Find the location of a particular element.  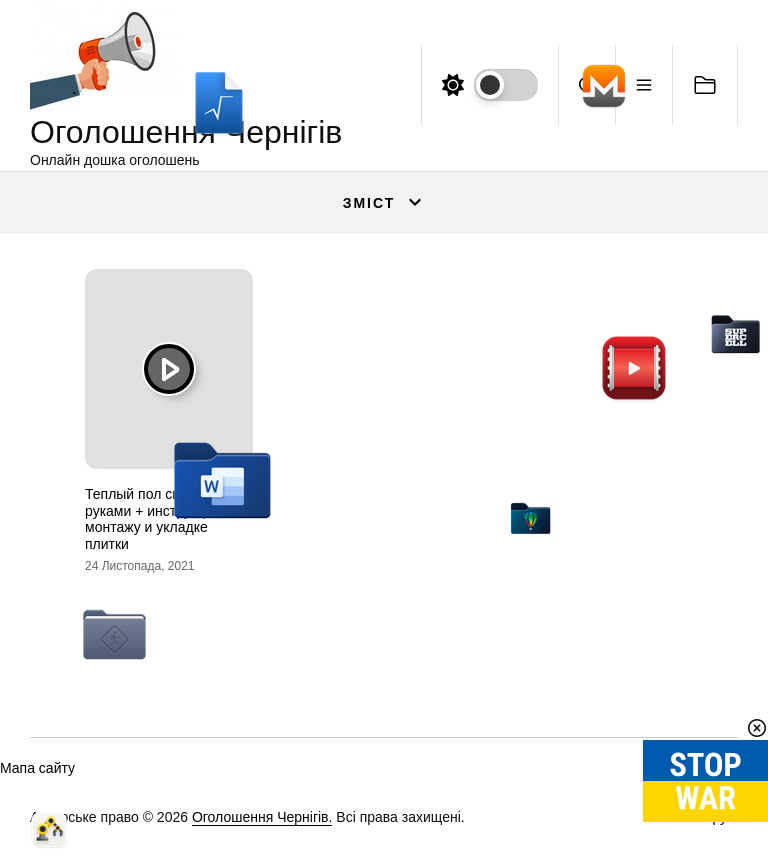

open tubefeeder video subscription app is located at coordinates (634, 368).